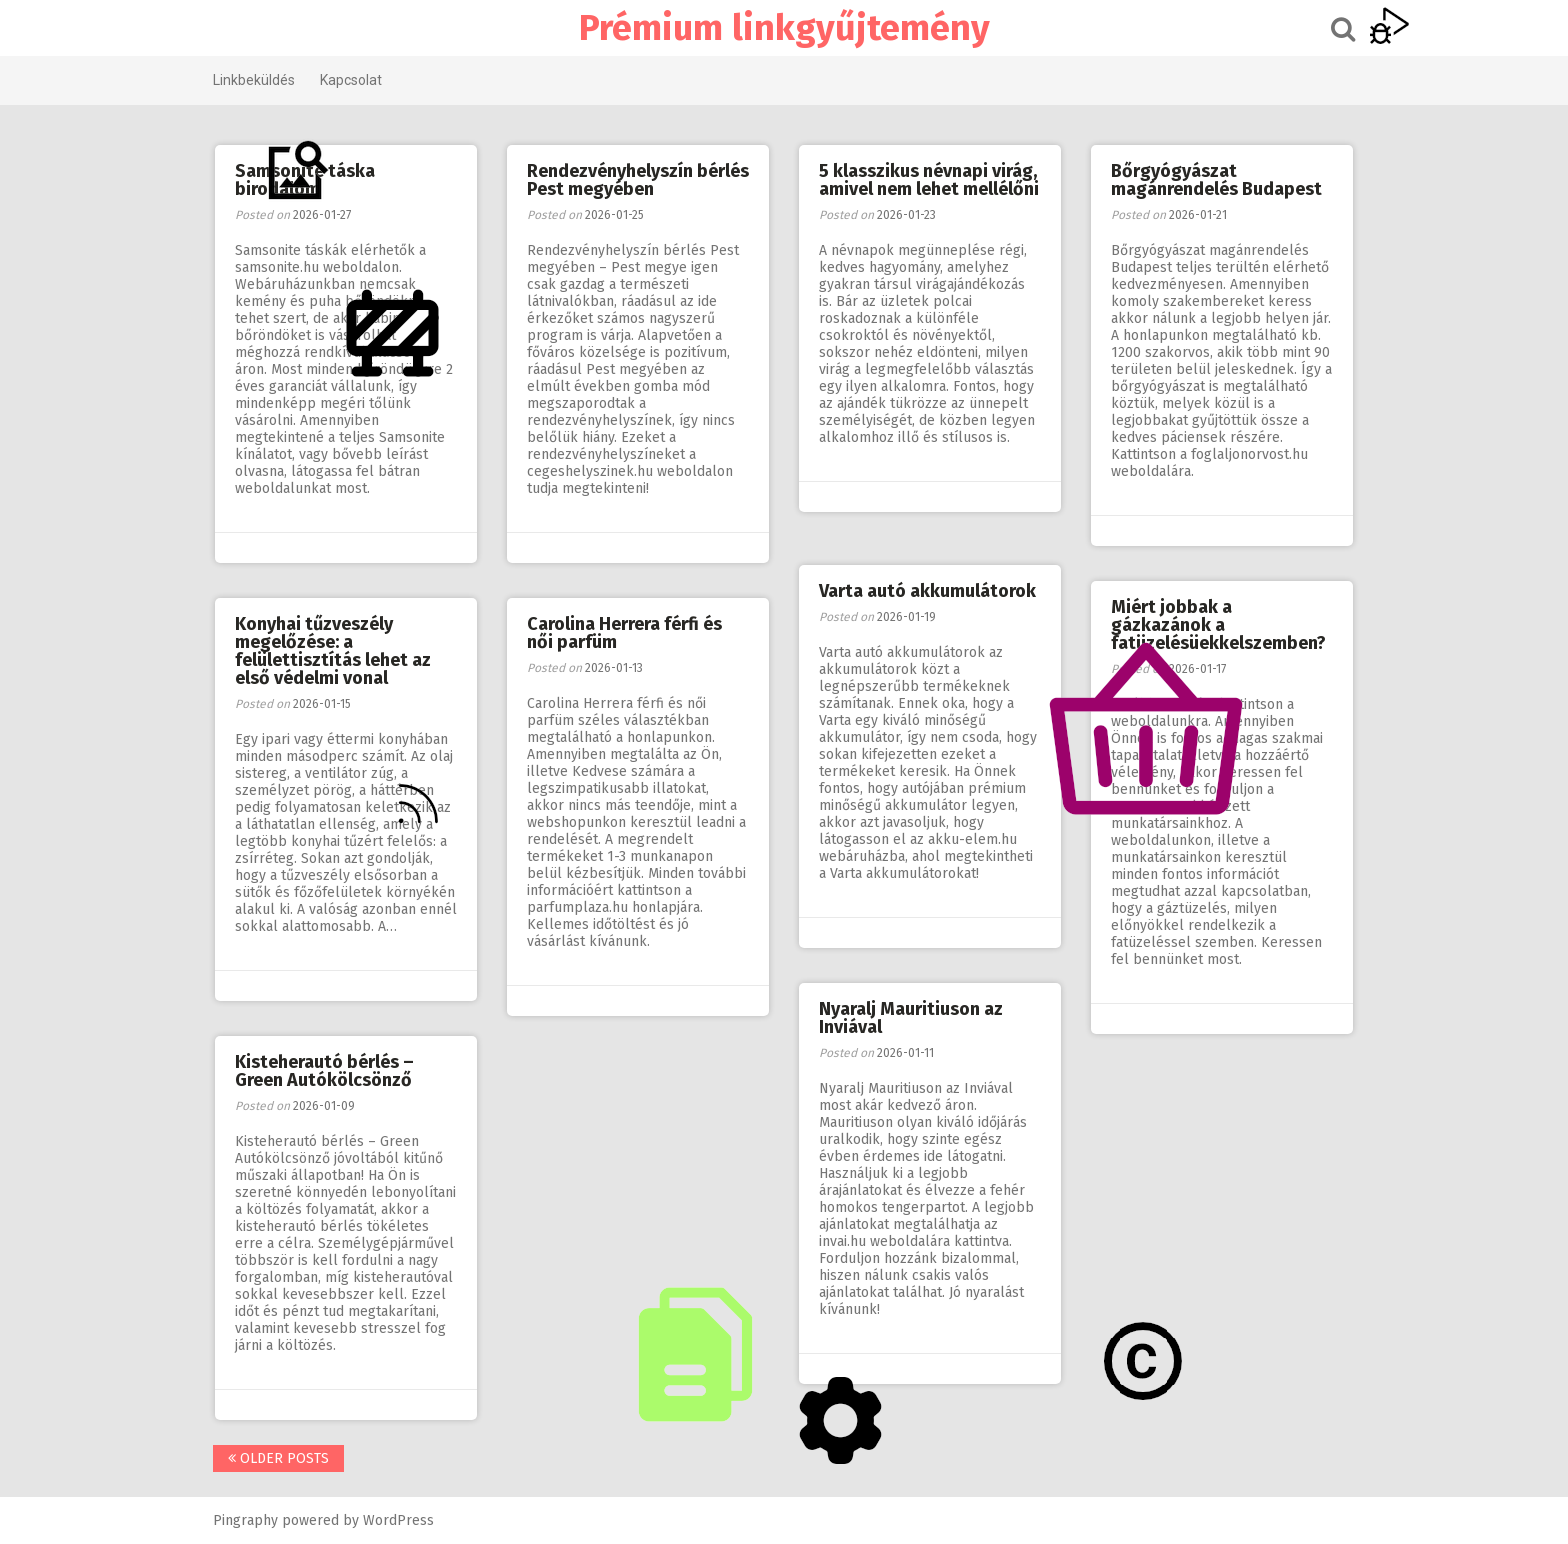 Image resolution: width=1568 pixels, height=1544 pixels. Describe the element at coordinates (298, 170) in the screenshot. I see `search by image or photo` at that location.